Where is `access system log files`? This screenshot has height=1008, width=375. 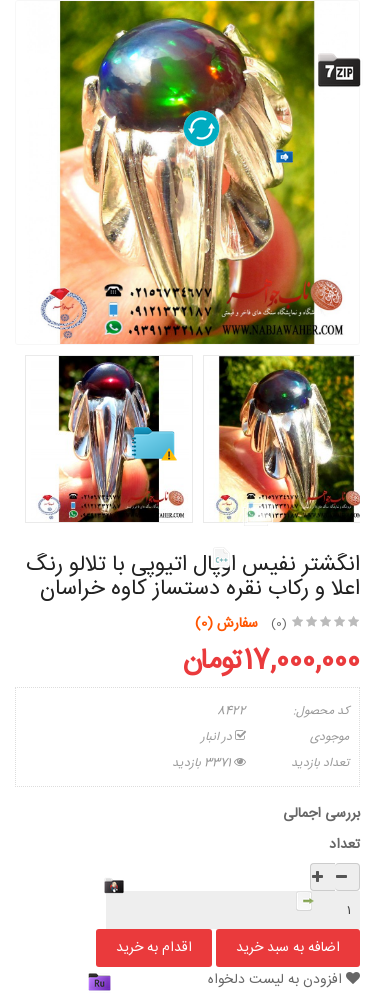 access system log files is located at coordinates (154, 444).